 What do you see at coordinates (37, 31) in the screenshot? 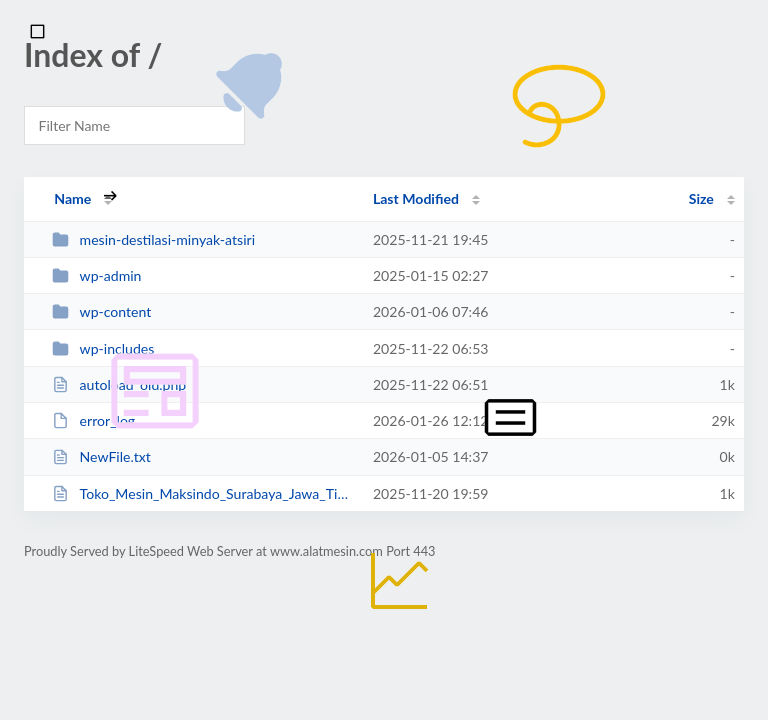
I see `stop or halt a running process` at bounding box center [37, 31].